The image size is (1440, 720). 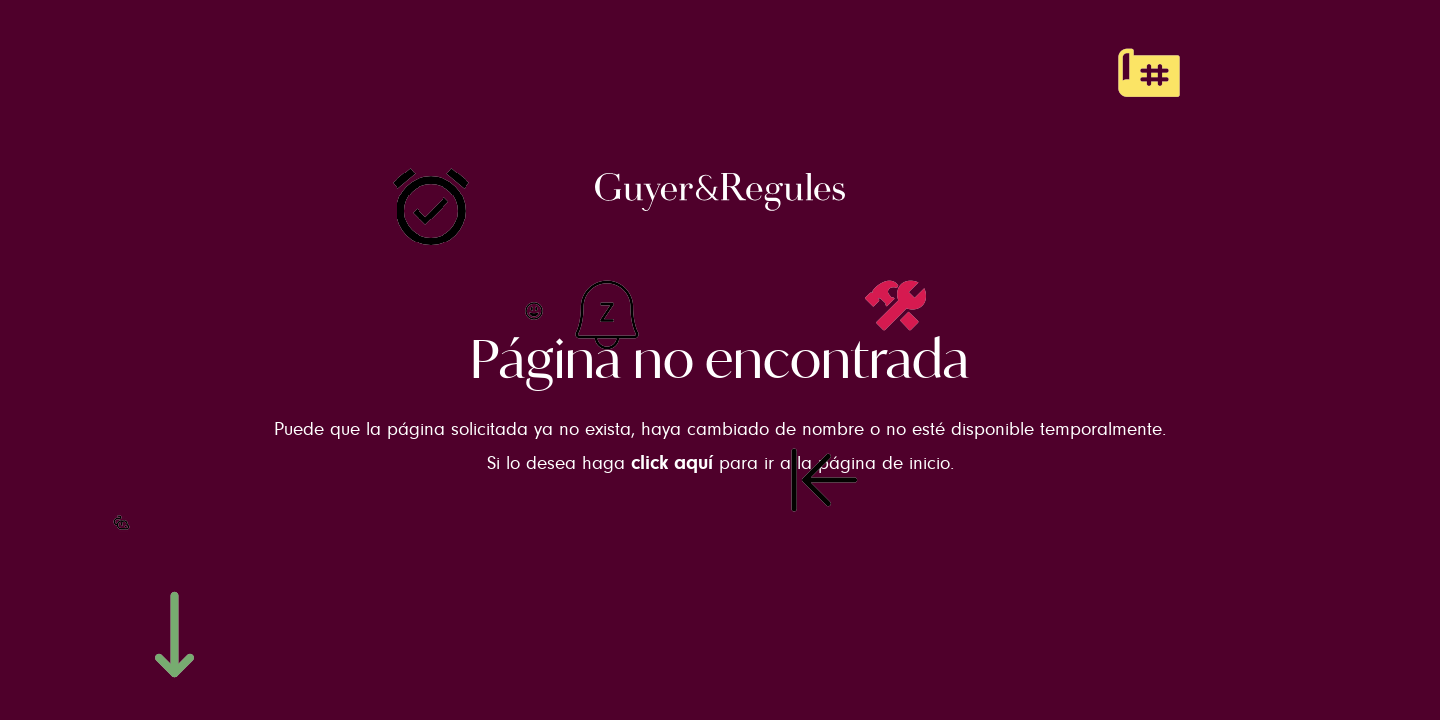 What do you see at coordinates (823, 480) in the screenshot?
I see `go back to the beginning` at bounding box center [823, 480].